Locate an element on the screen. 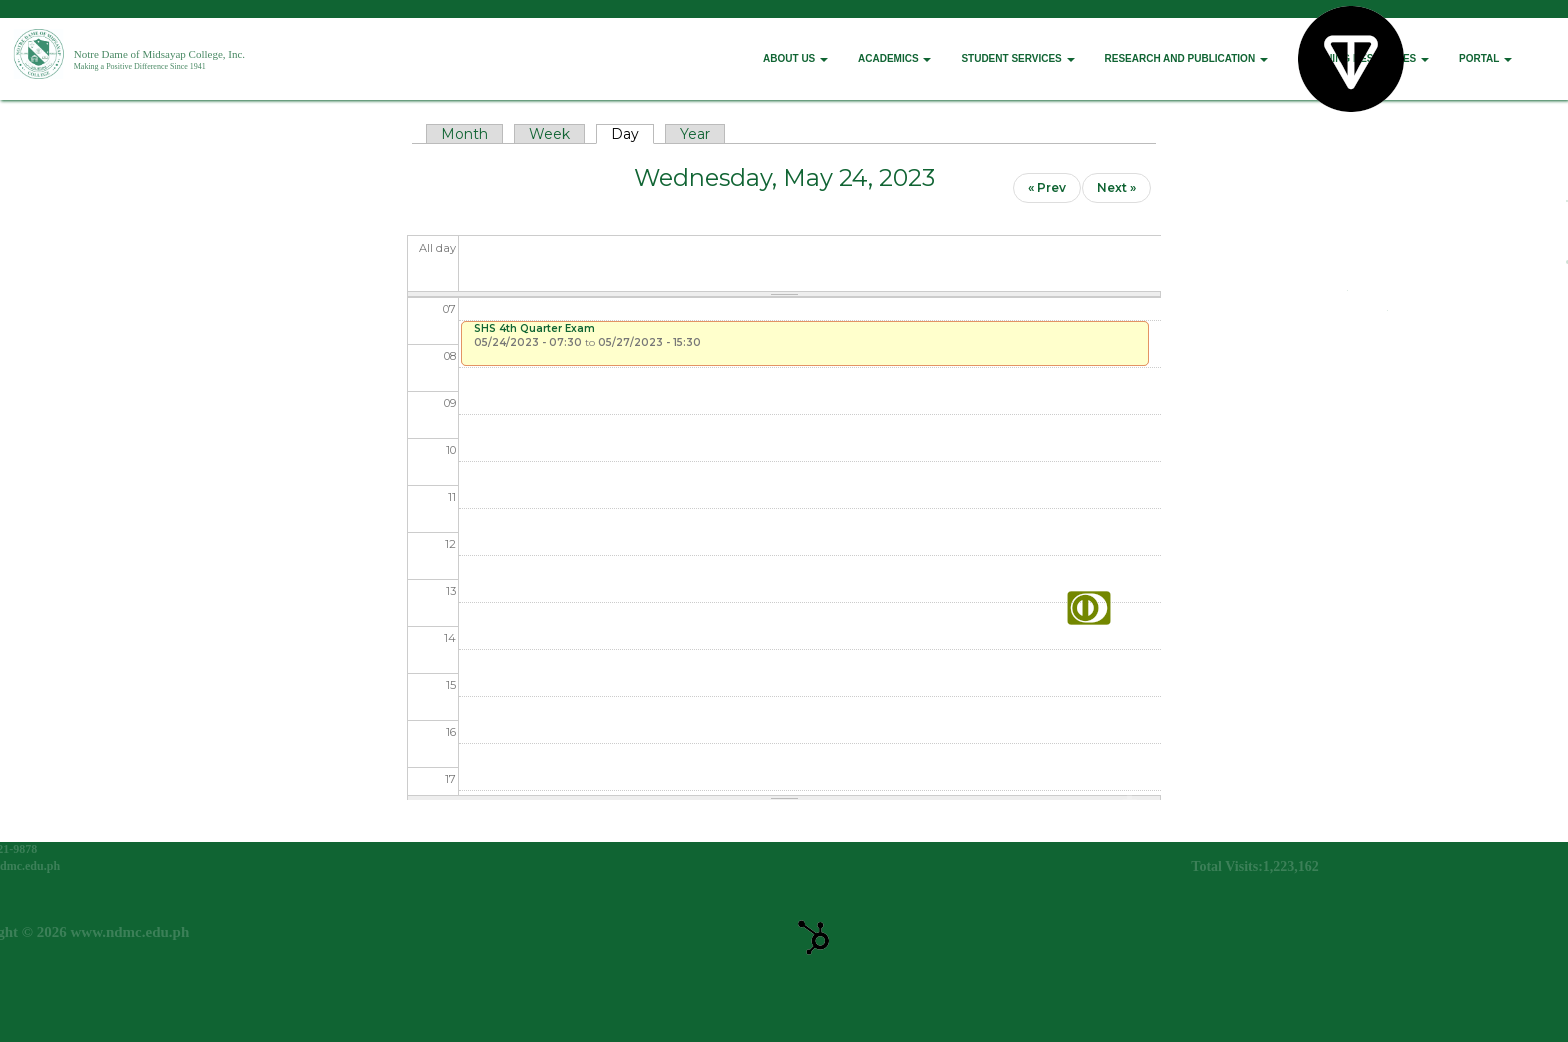 This screenshot has height=1042, width=1568. open TON wallet or blockchain app is located at coordinates (1351, 59).